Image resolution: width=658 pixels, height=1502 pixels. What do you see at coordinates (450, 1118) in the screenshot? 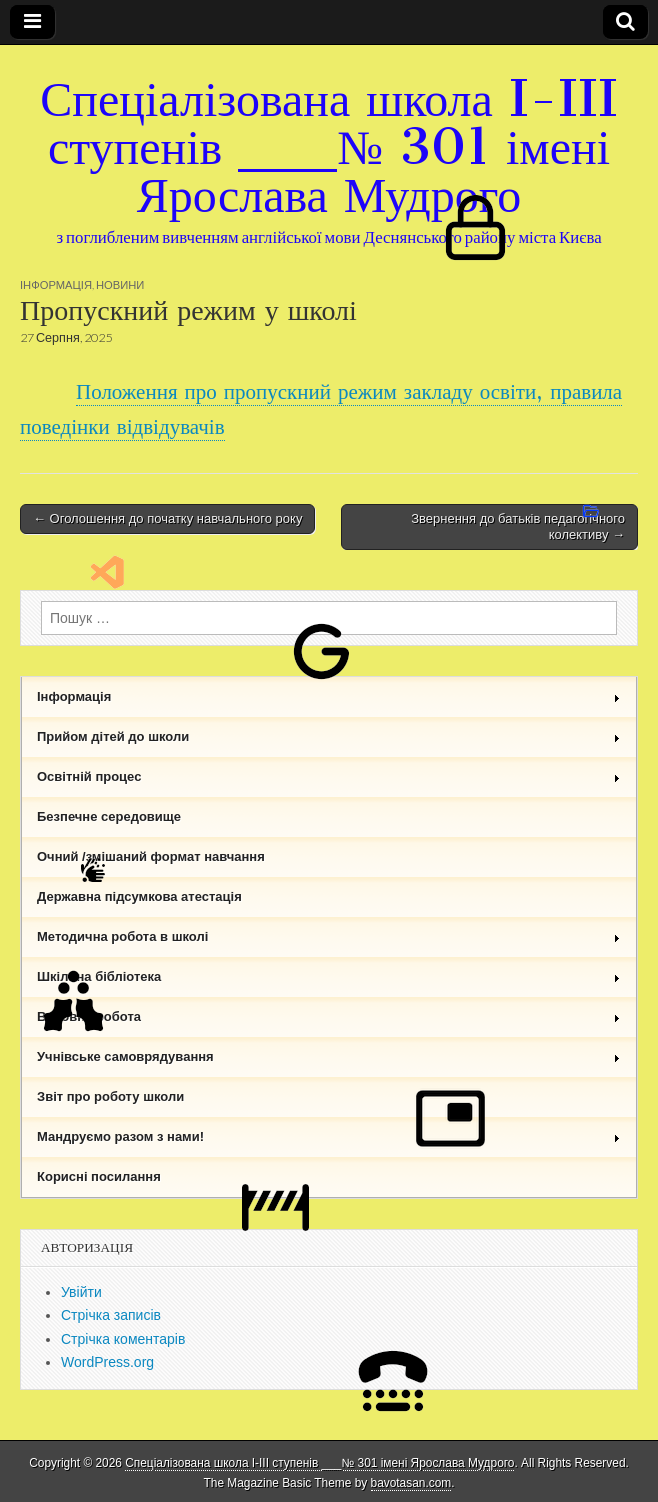
I see `enable picture-in-picture mode` at bounding box center [450, 1118].